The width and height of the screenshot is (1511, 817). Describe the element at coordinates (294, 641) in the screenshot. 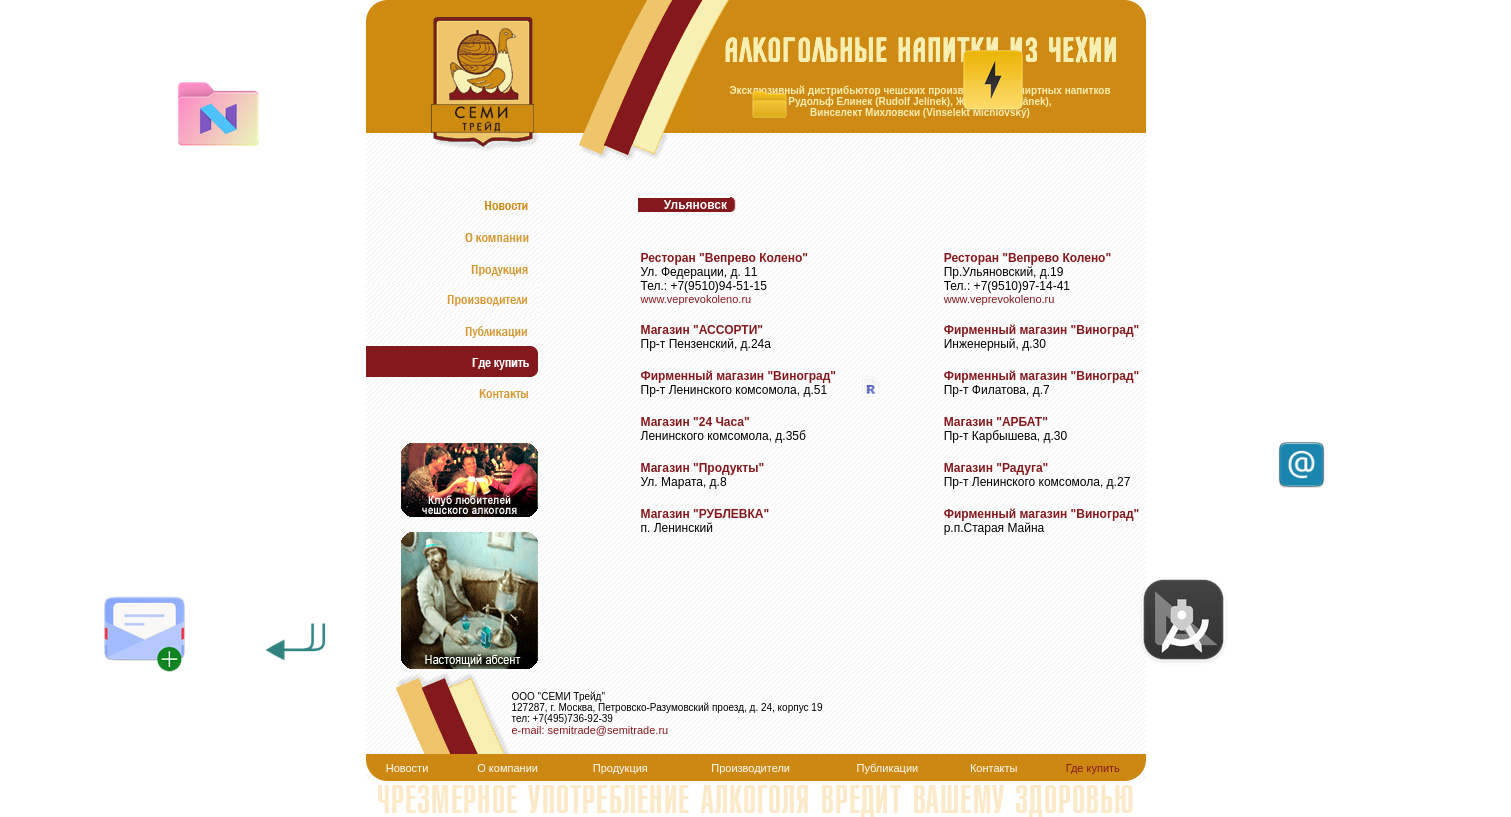

I see `reply to all recipients of an email` at that location.